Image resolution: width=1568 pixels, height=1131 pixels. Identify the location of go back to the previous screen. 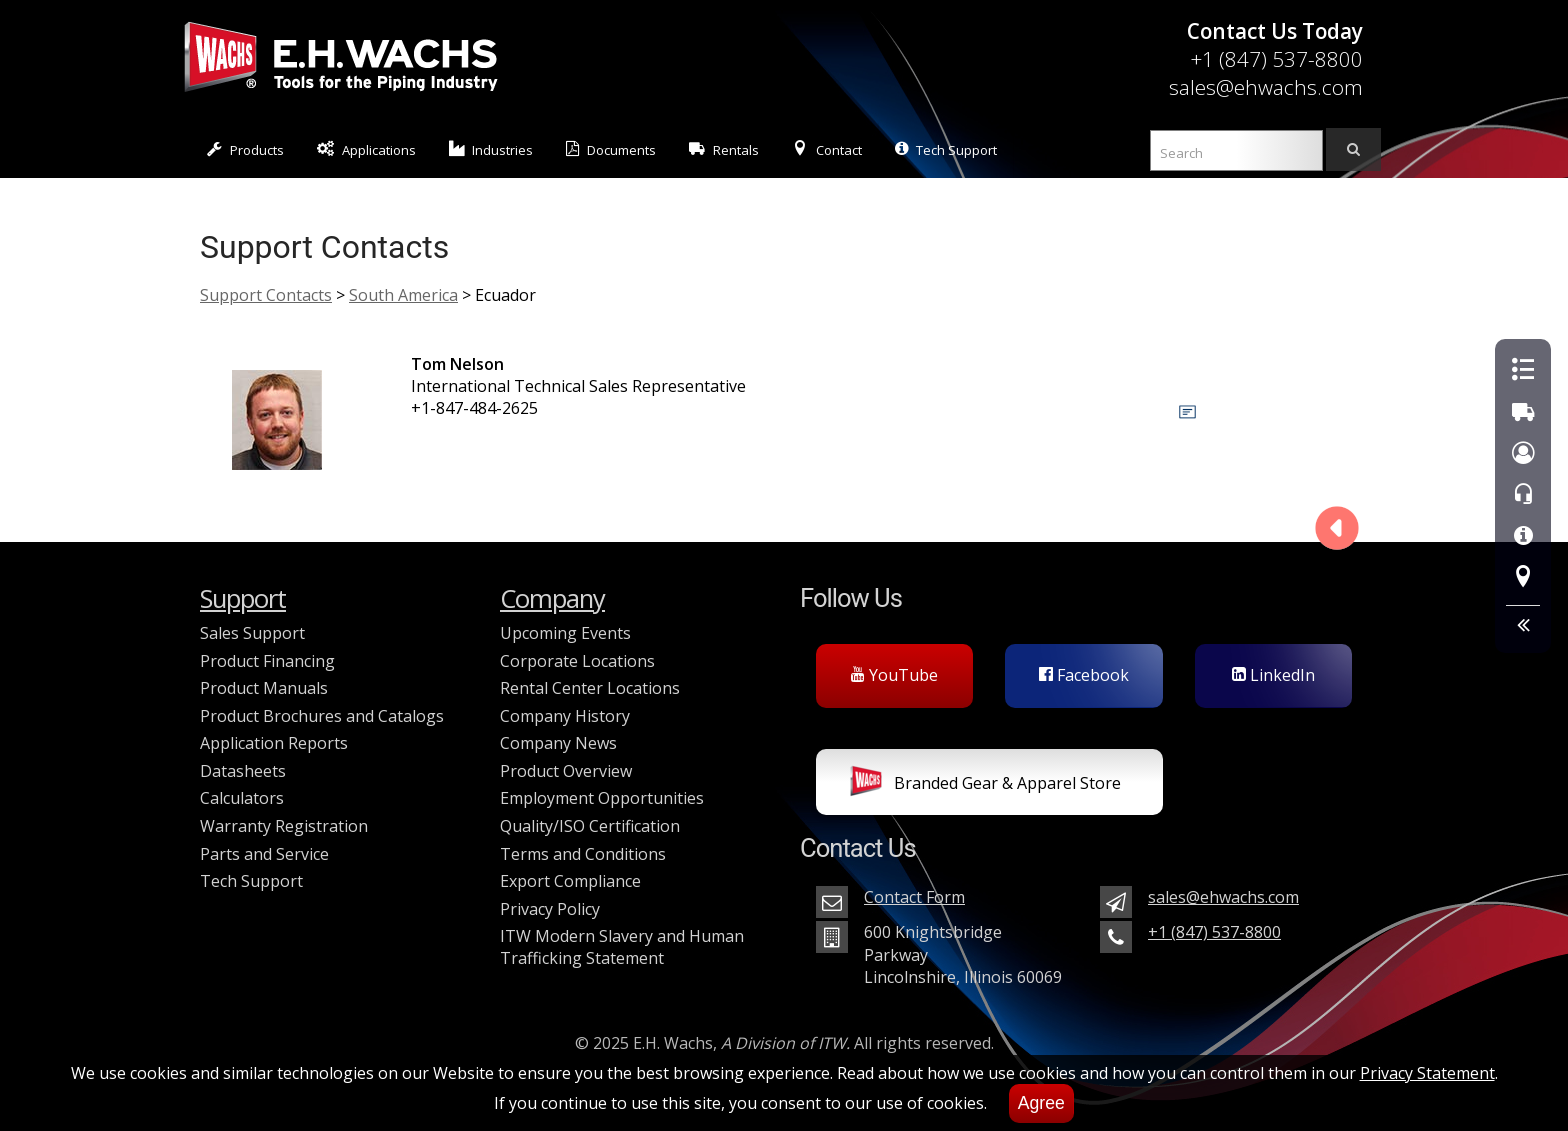
(1337, 528).